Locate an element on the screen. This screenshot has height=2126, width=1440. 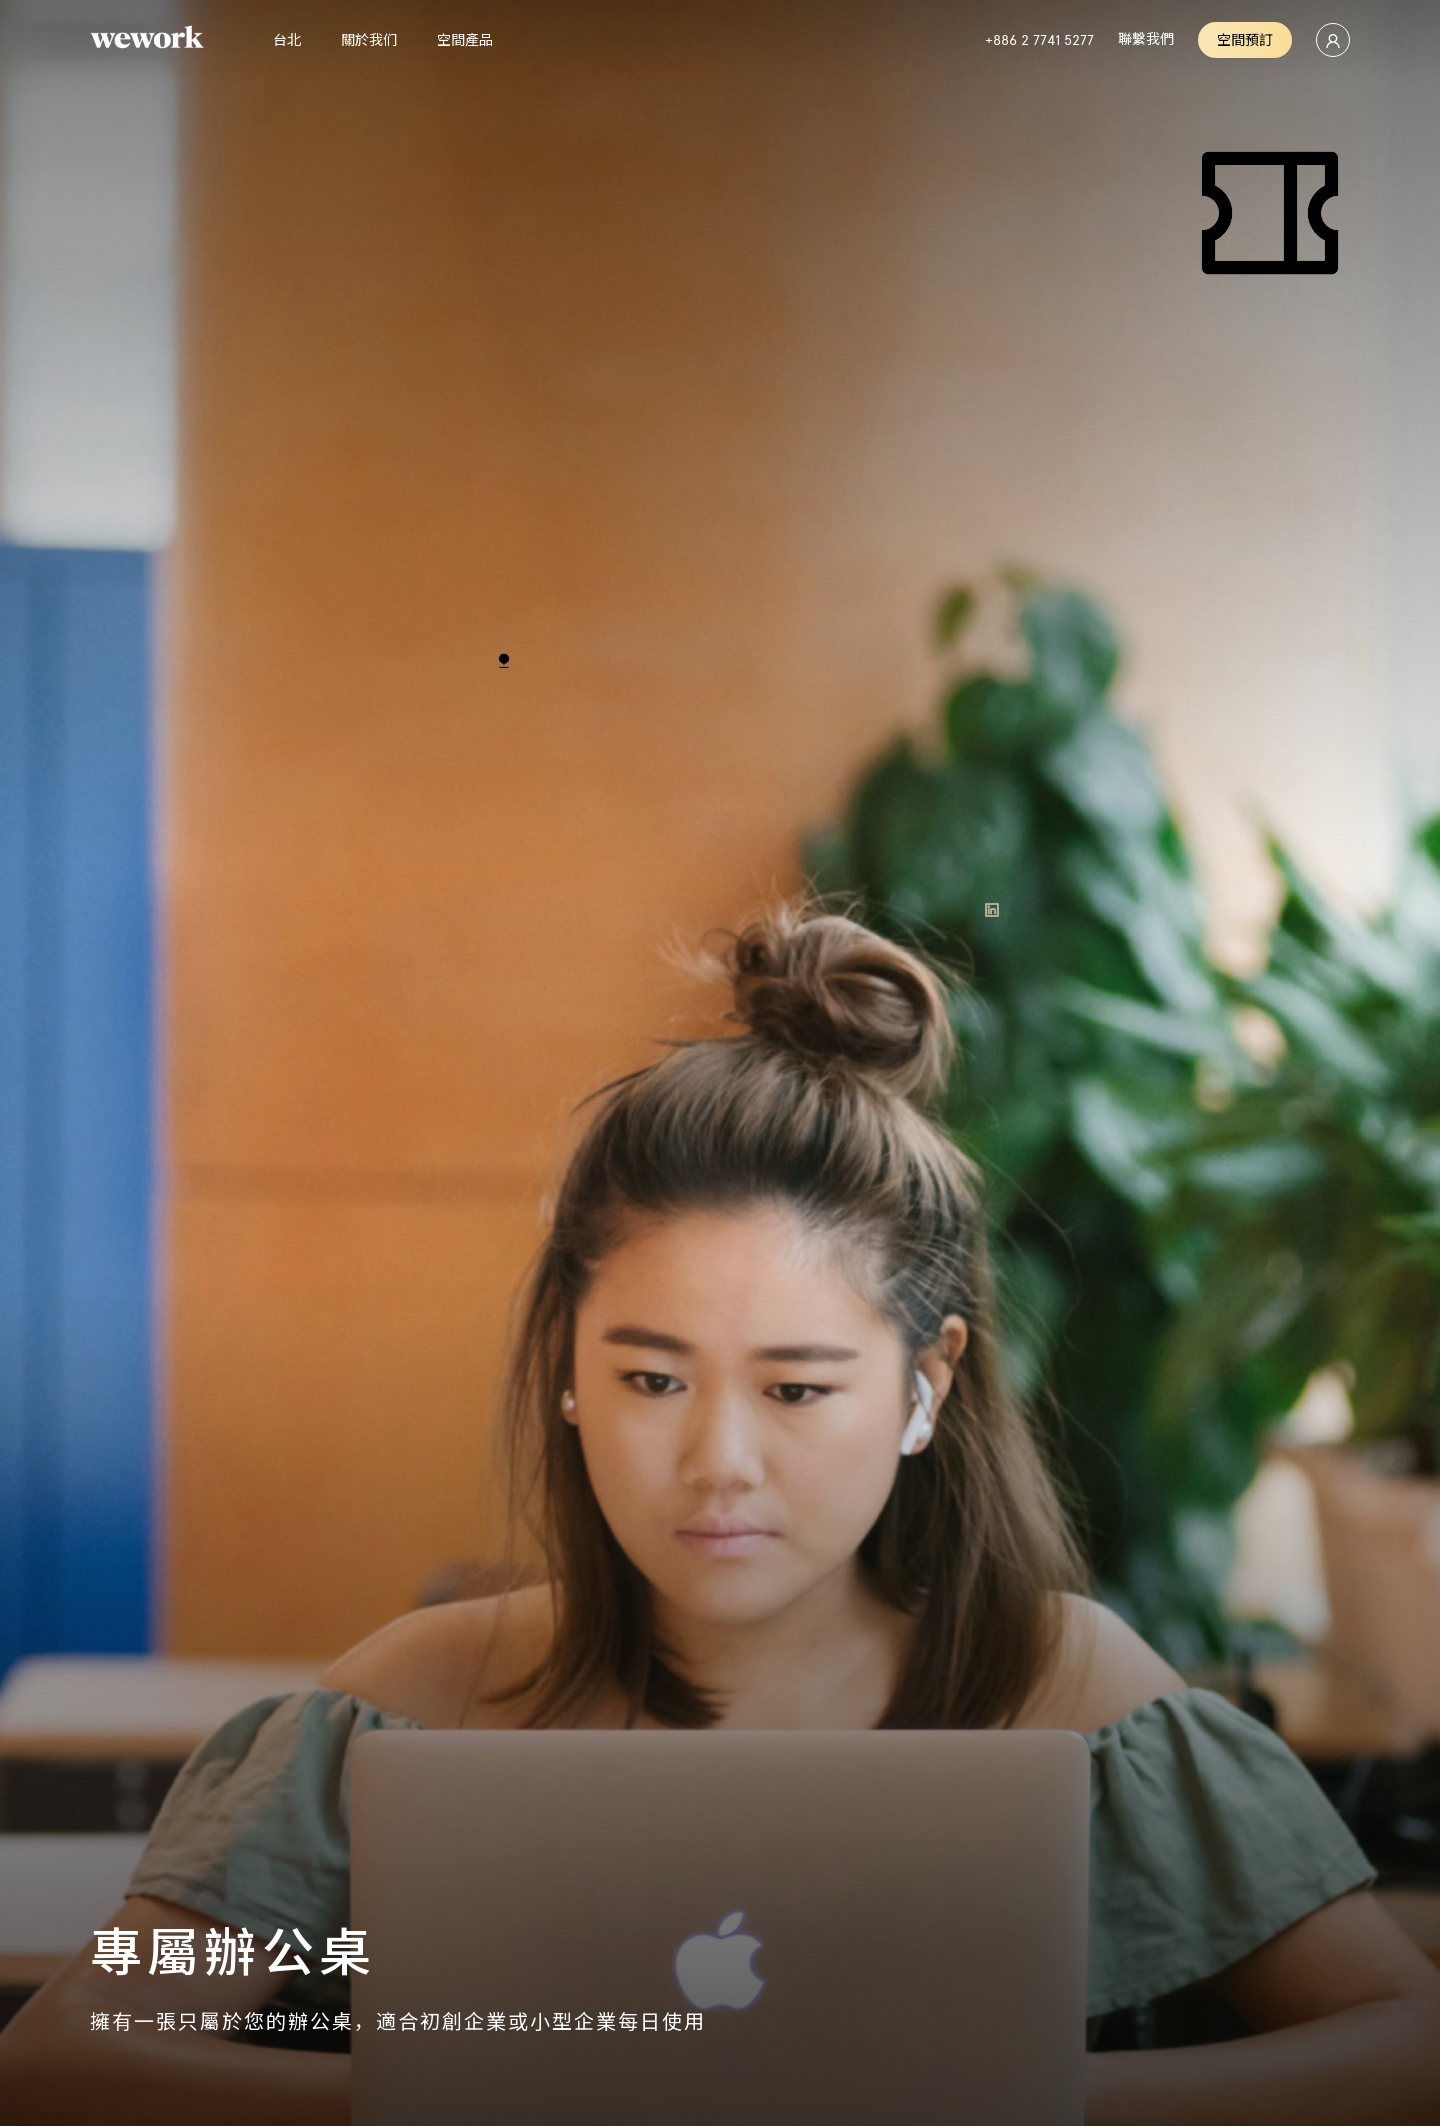
view available coupons or vouchers is located at coordinates (1270, 213).